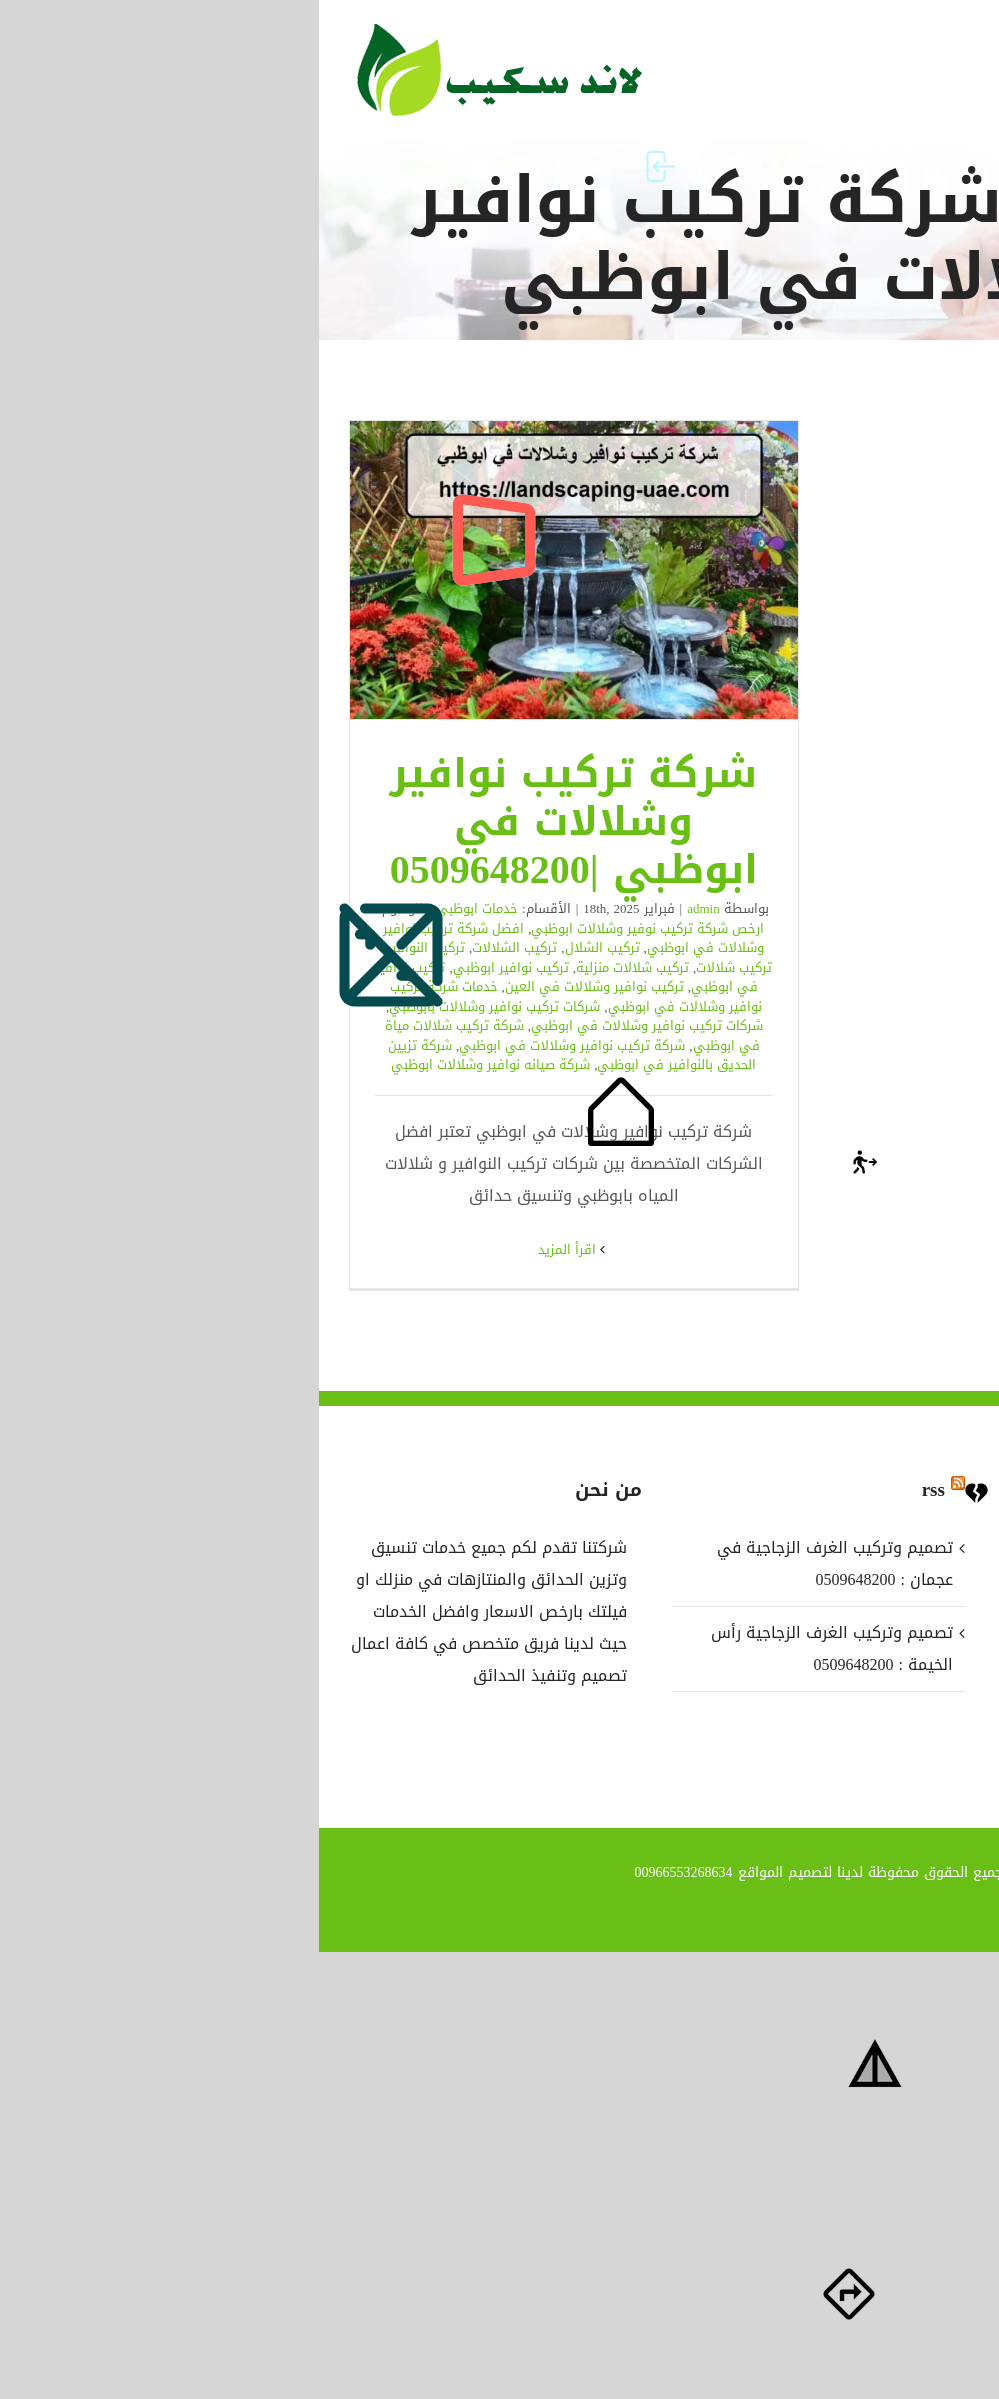  What do you see at coordinates (494, 540) in the screenshot?
I see `adjust perspective or 3D view settings` at bounding box center [494, 540].